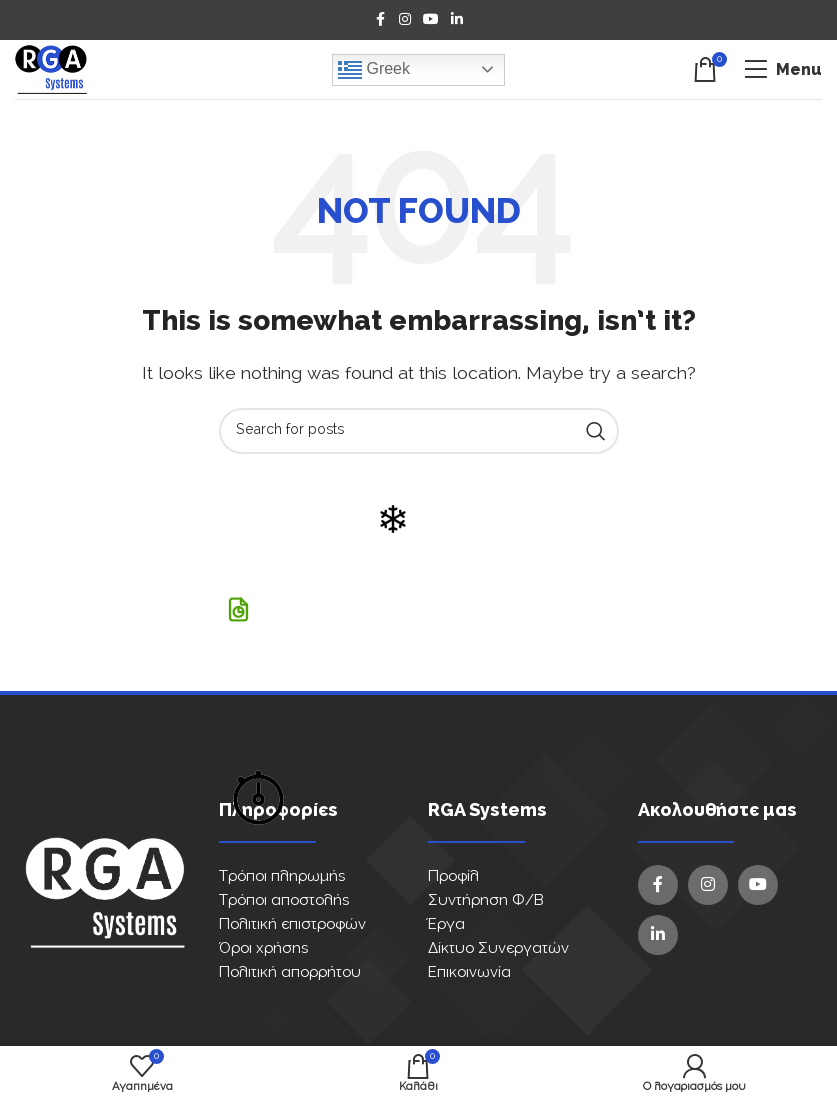 The height and width of the screenshot is (1101, 837). What do you see at coordinates (238, 609) in the screenshot?
I see `view file with chart or analytics data` at bounding box center [238, 609].